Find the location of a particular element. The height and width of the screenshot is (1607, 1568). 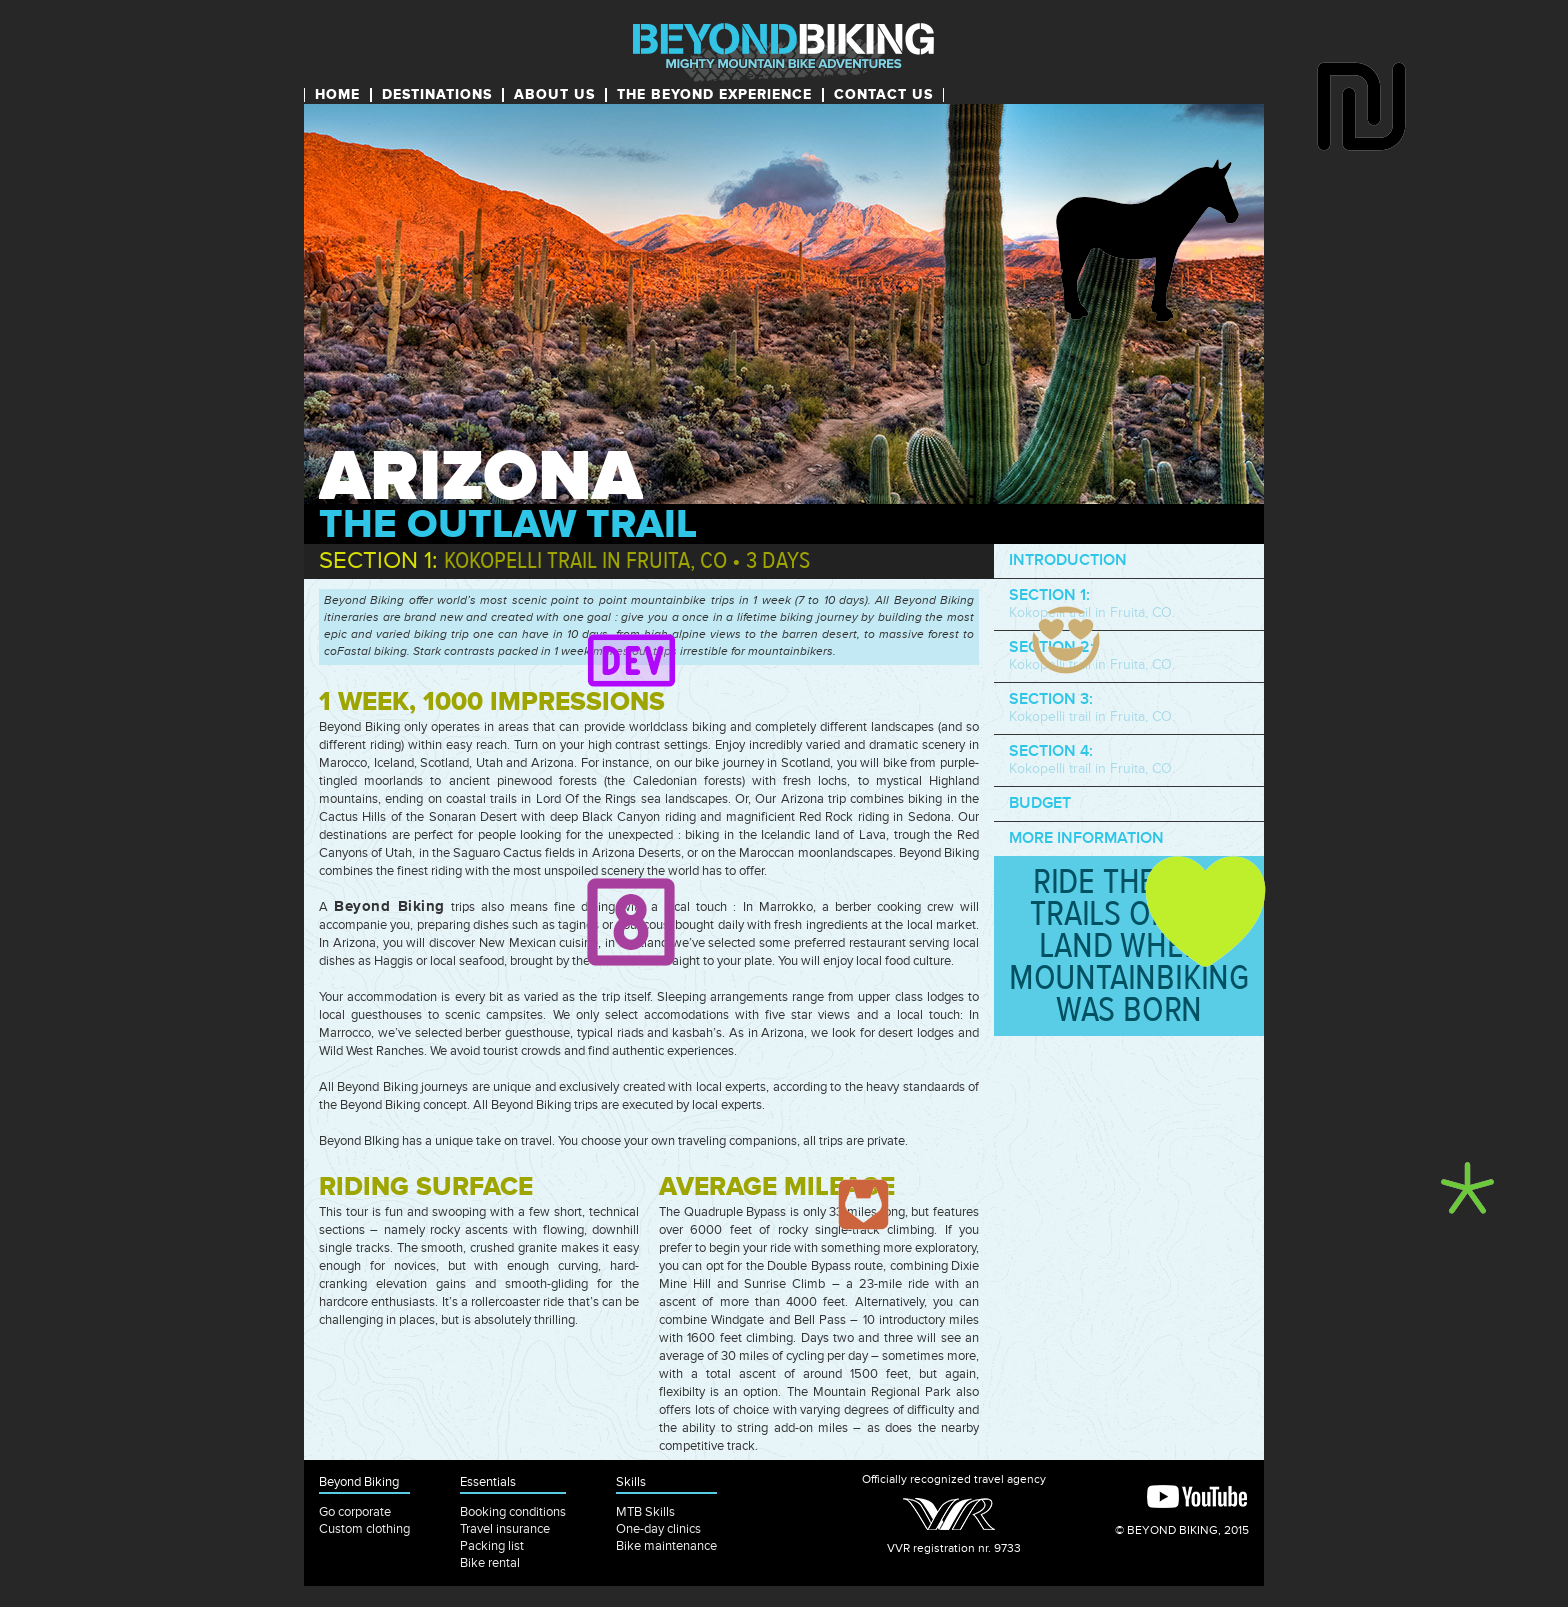

visit Sticker Mule website or app is located at coordinates (1147, 240).